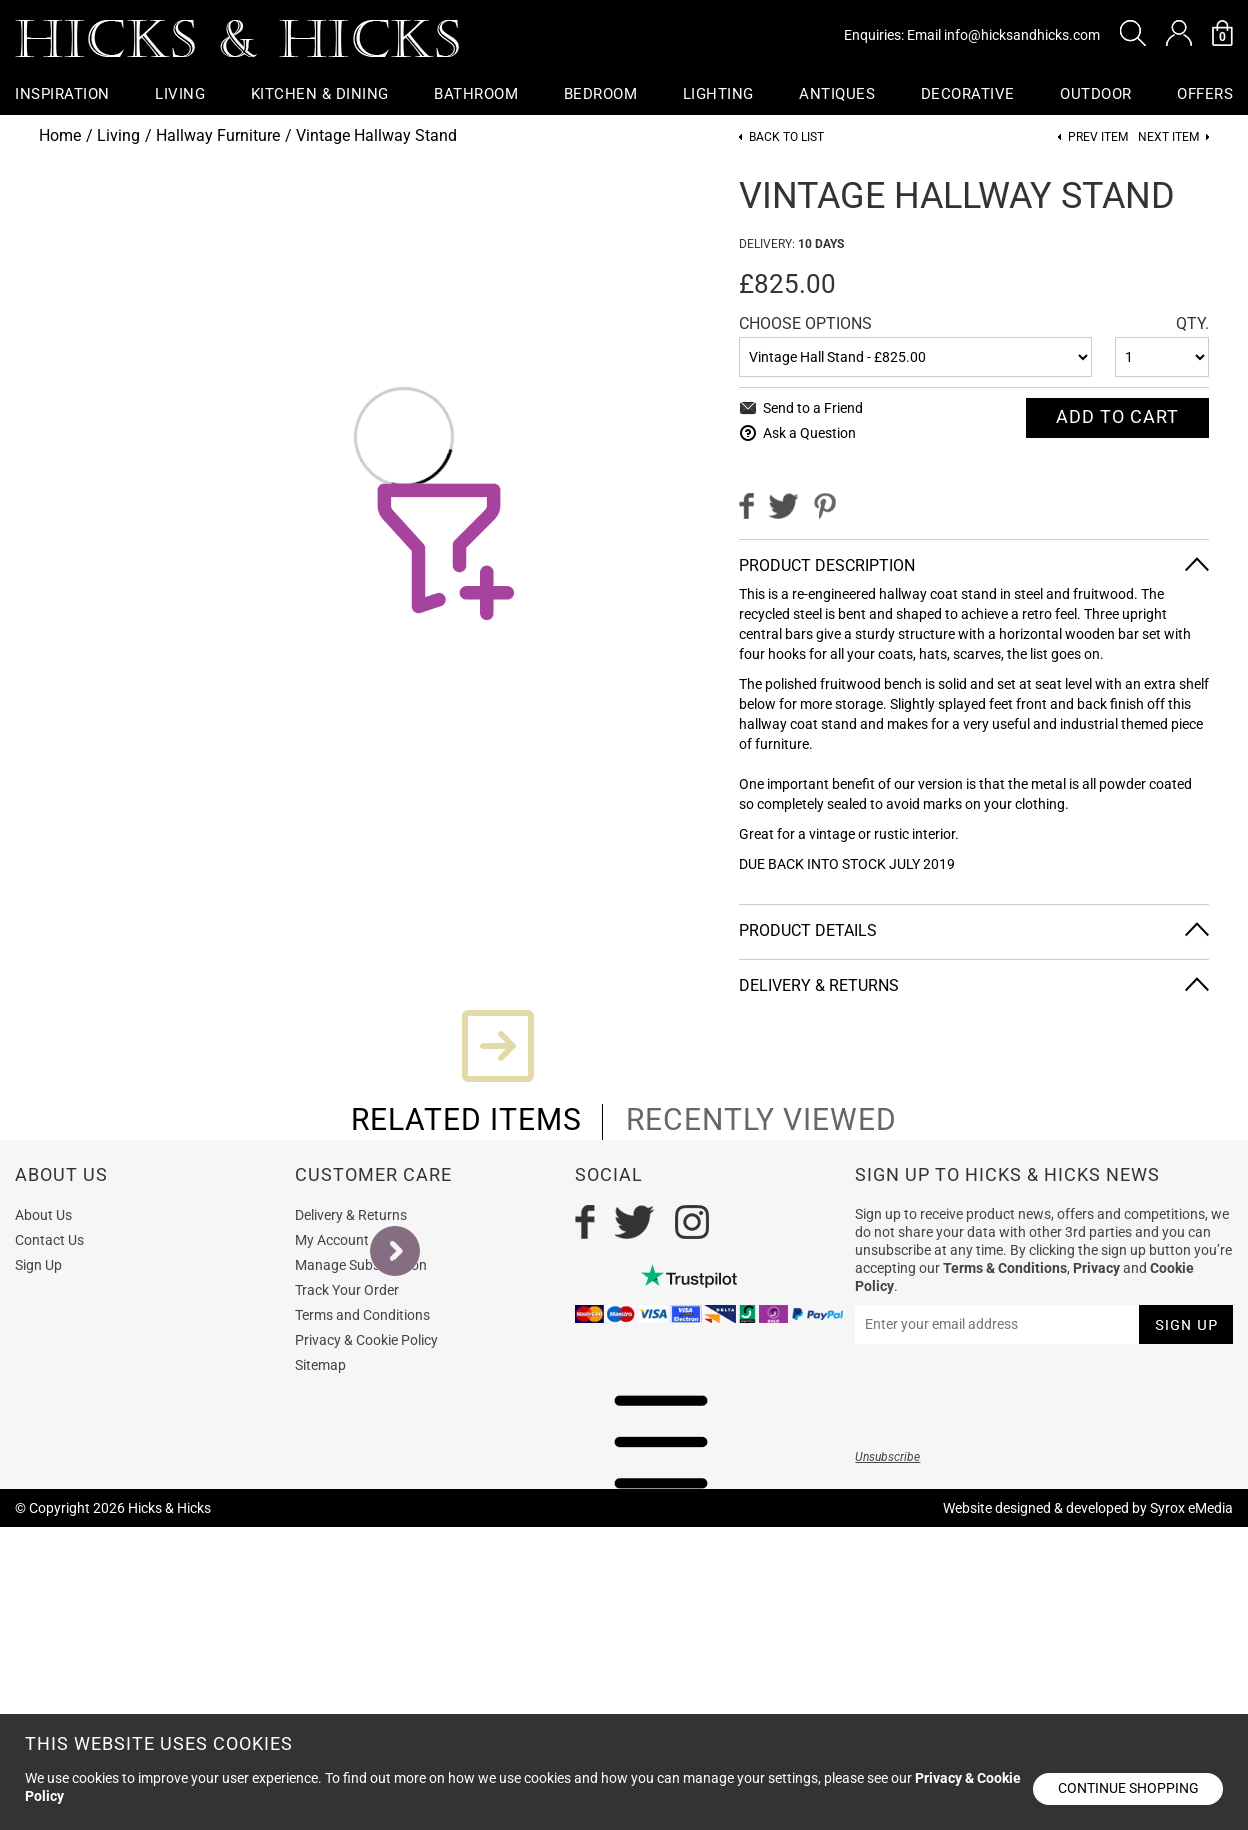  I want to click on go to next item or page, so click(395, 1251).